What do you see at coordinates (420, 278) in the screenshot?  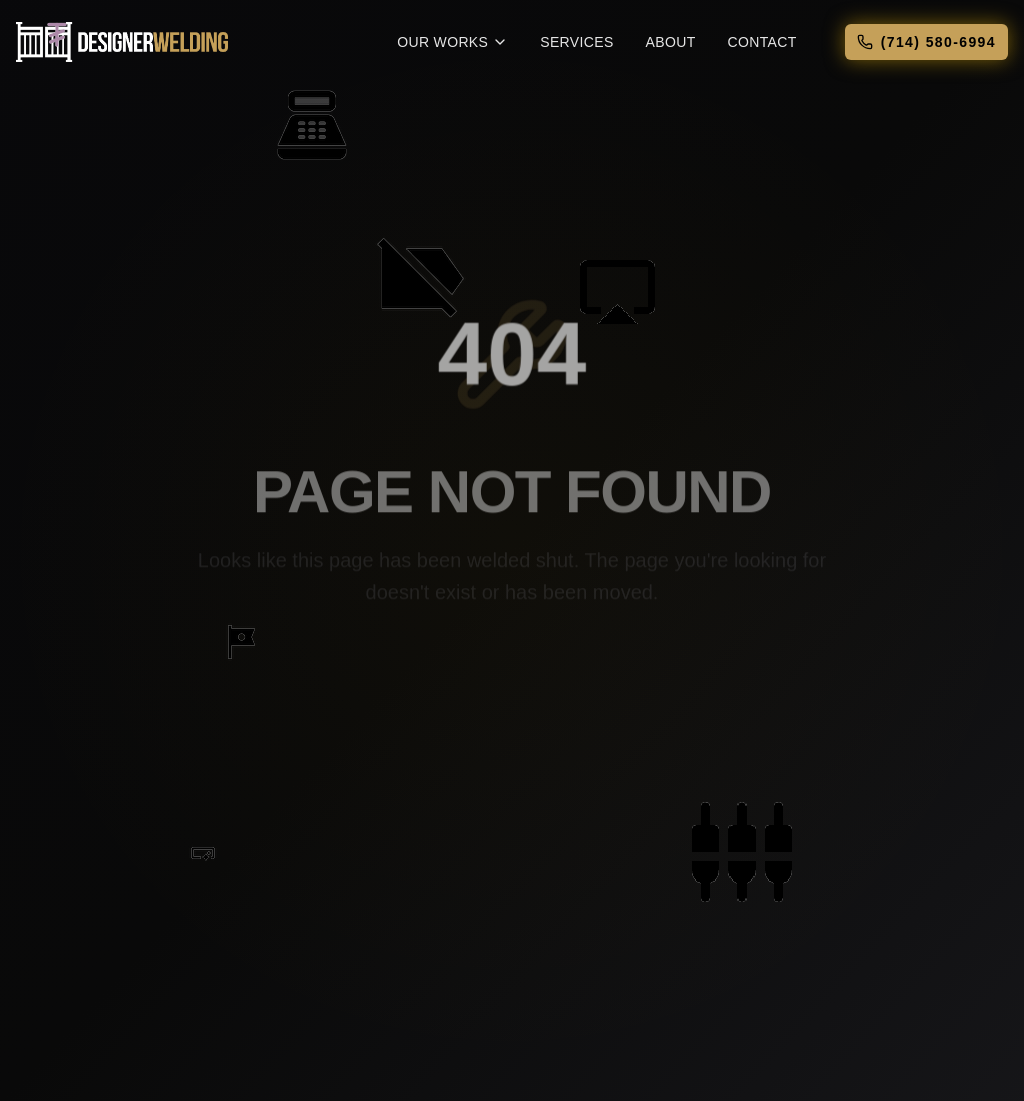 I see `remove a label or tag` at bounding box center [420, 278].